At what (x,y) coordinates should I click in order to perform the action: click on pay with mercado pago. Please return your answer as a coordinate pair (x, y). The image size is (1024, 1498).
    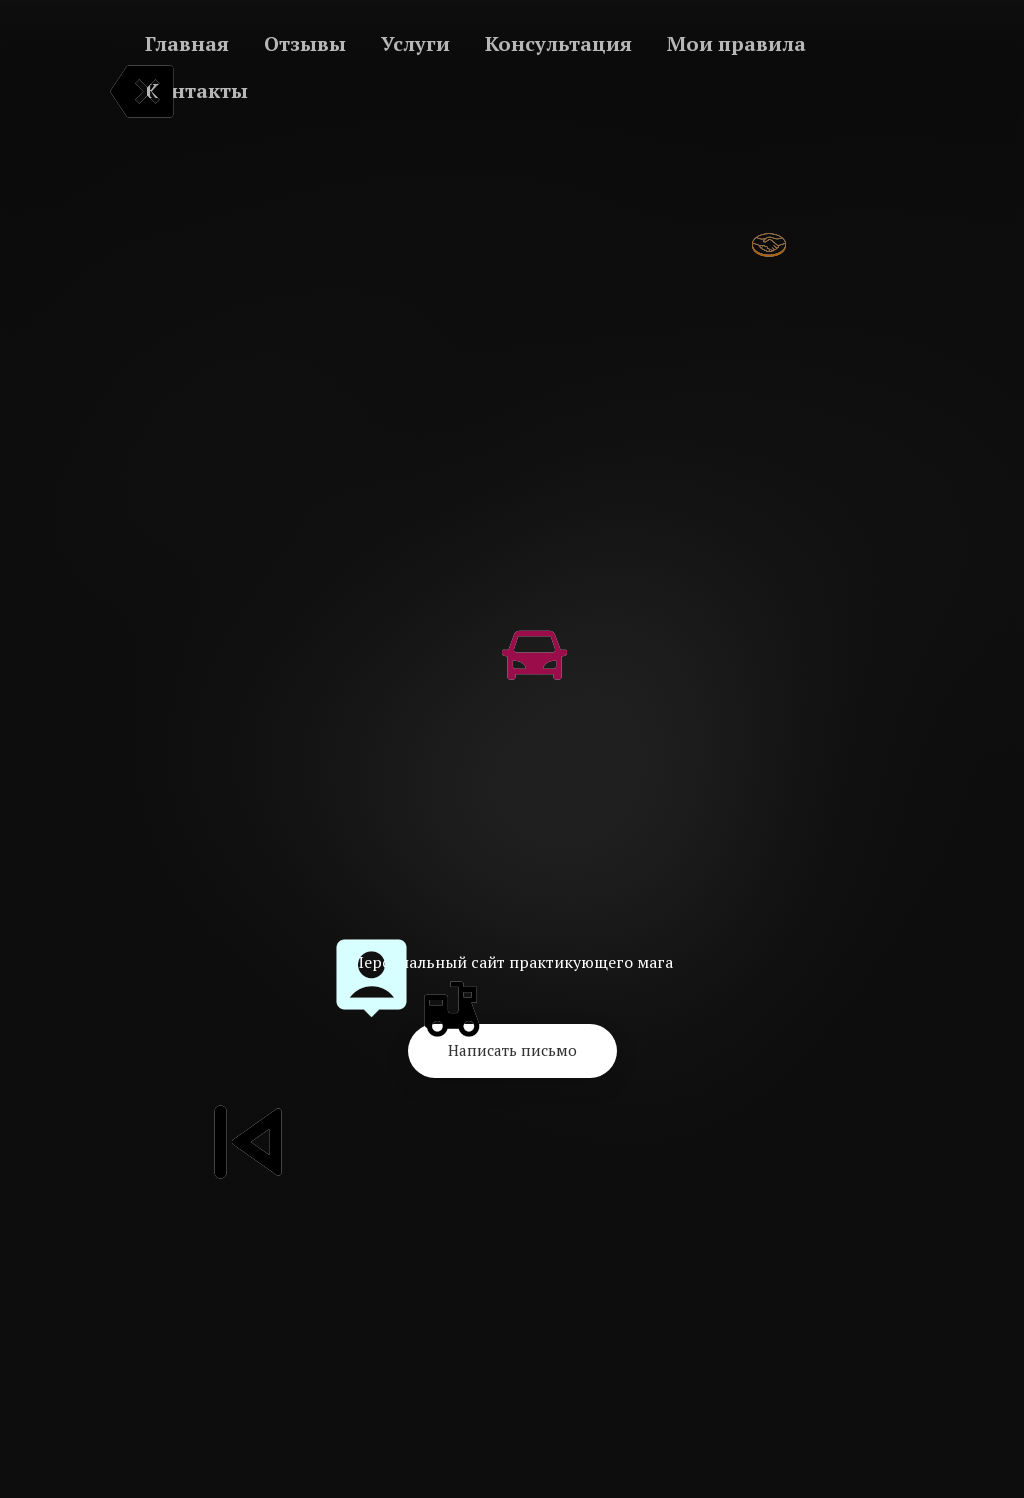
    Looking at the image, I should click on (769, 245).